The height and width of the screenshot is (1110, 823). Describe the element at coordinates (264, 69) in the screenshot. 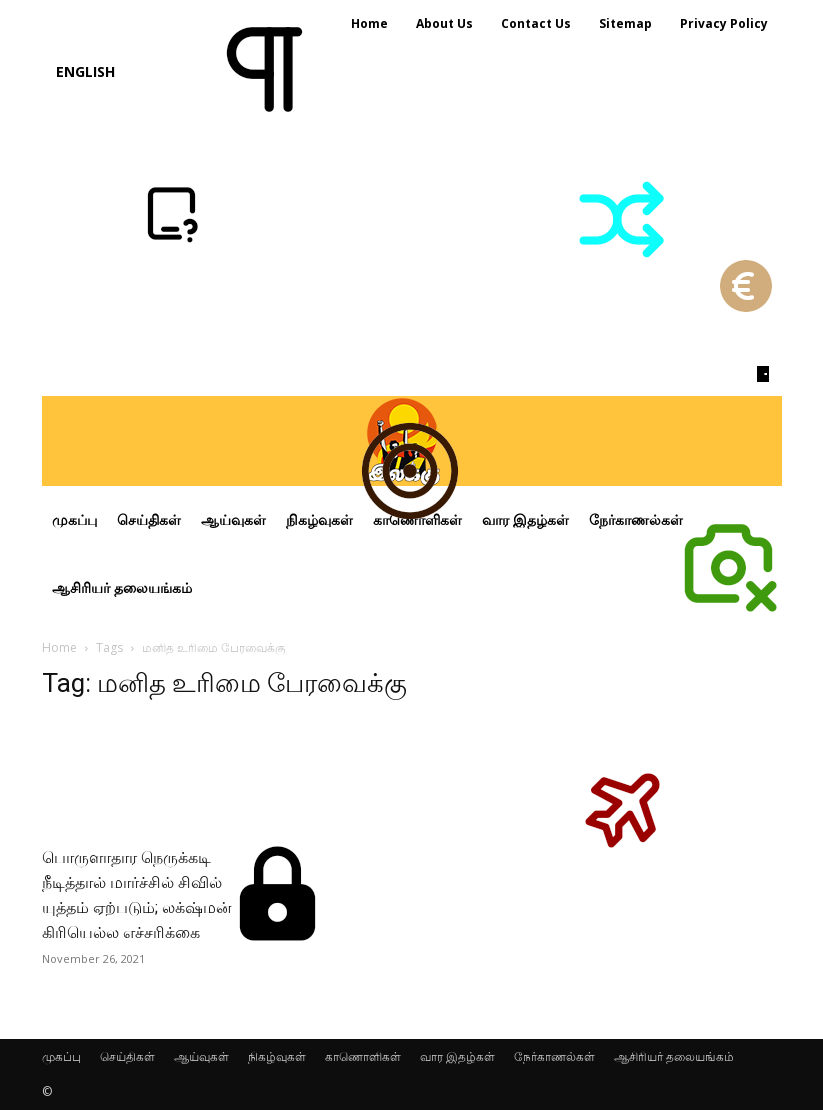

I see `toggle paragraph marks visibility` at that location.